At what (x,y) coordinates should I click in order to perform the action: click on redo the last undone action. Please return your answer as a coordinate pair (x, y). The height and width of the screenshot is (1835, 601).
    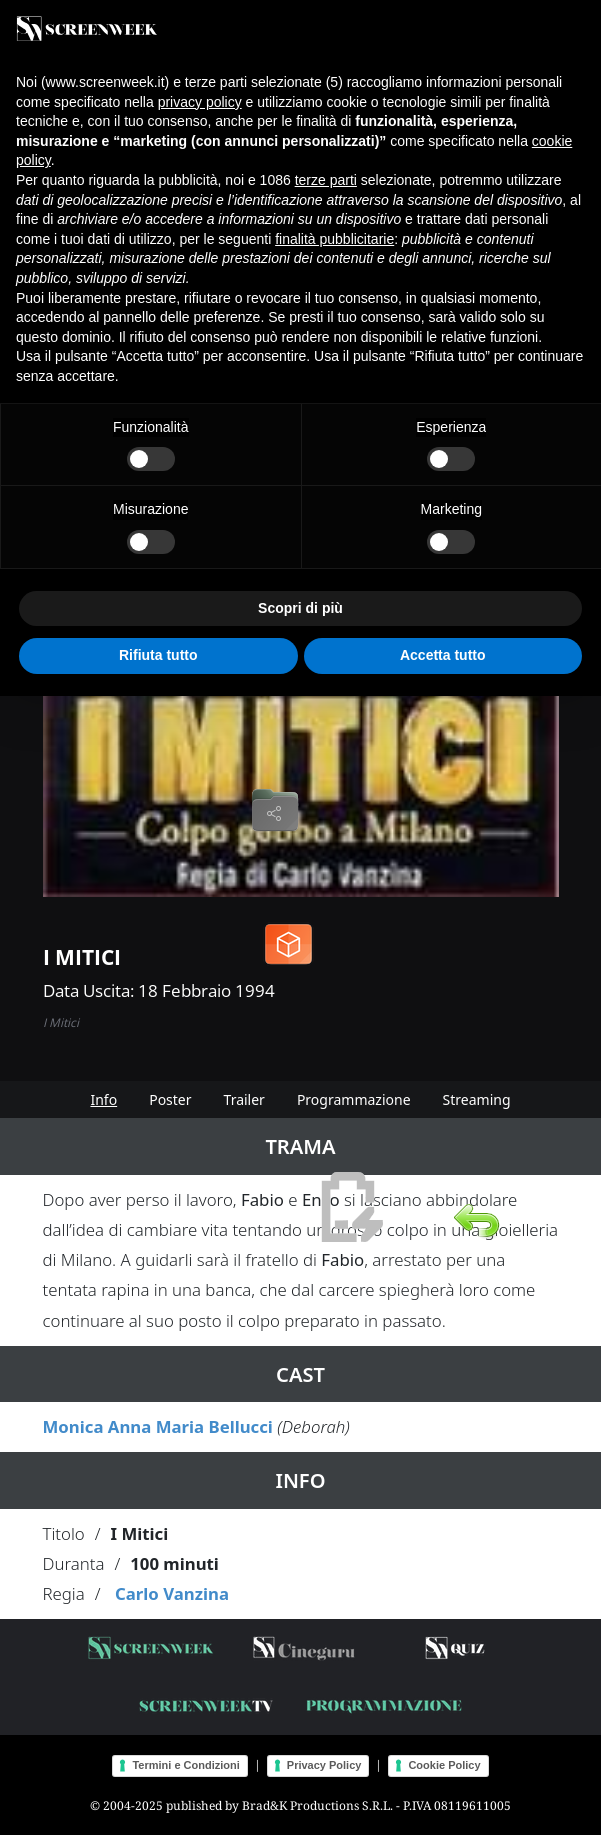
    Looking at the image, I should click on (478, 1219).